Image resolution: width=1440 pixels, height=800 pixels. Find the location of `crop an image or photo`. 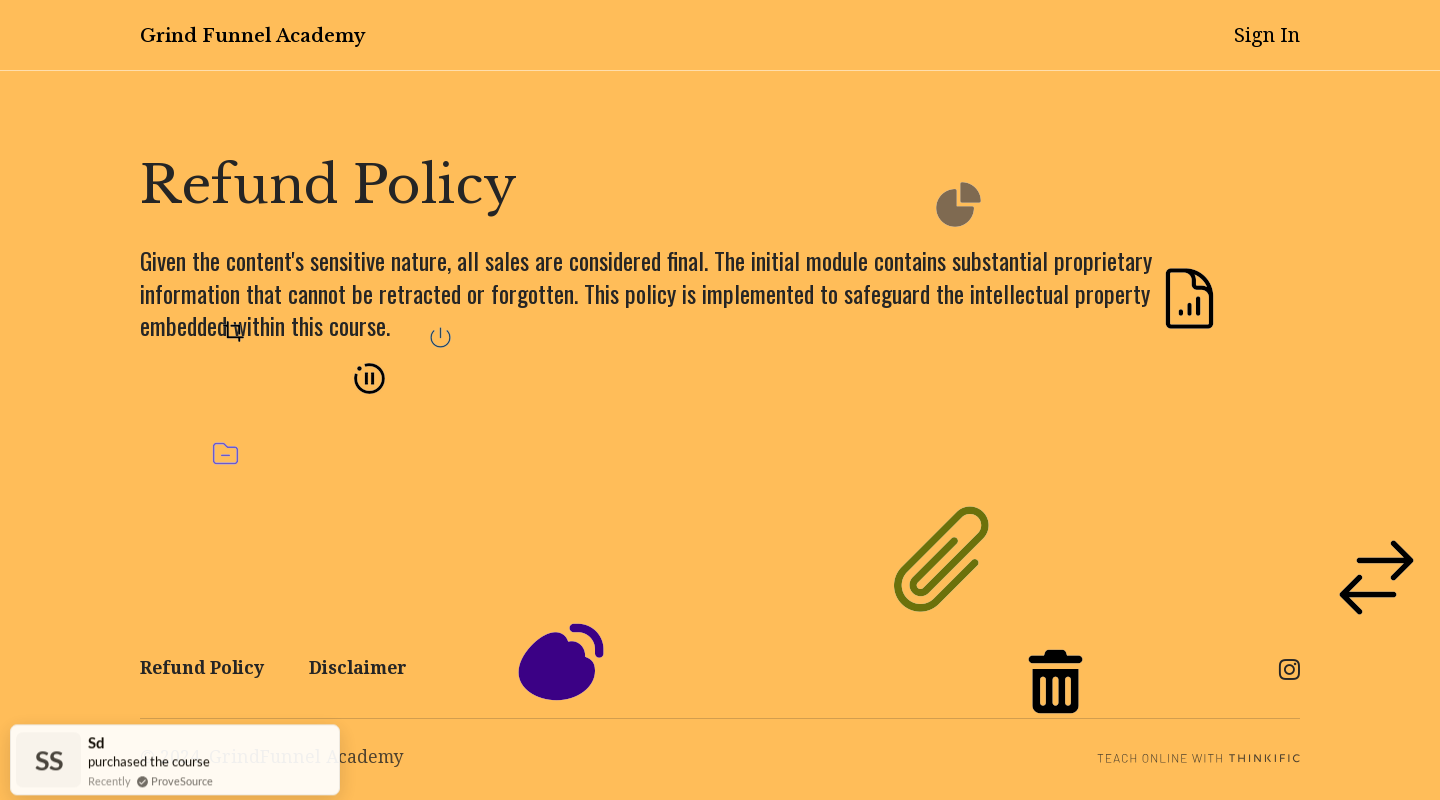

crop an image or photo is located at coordinates (233, 331).